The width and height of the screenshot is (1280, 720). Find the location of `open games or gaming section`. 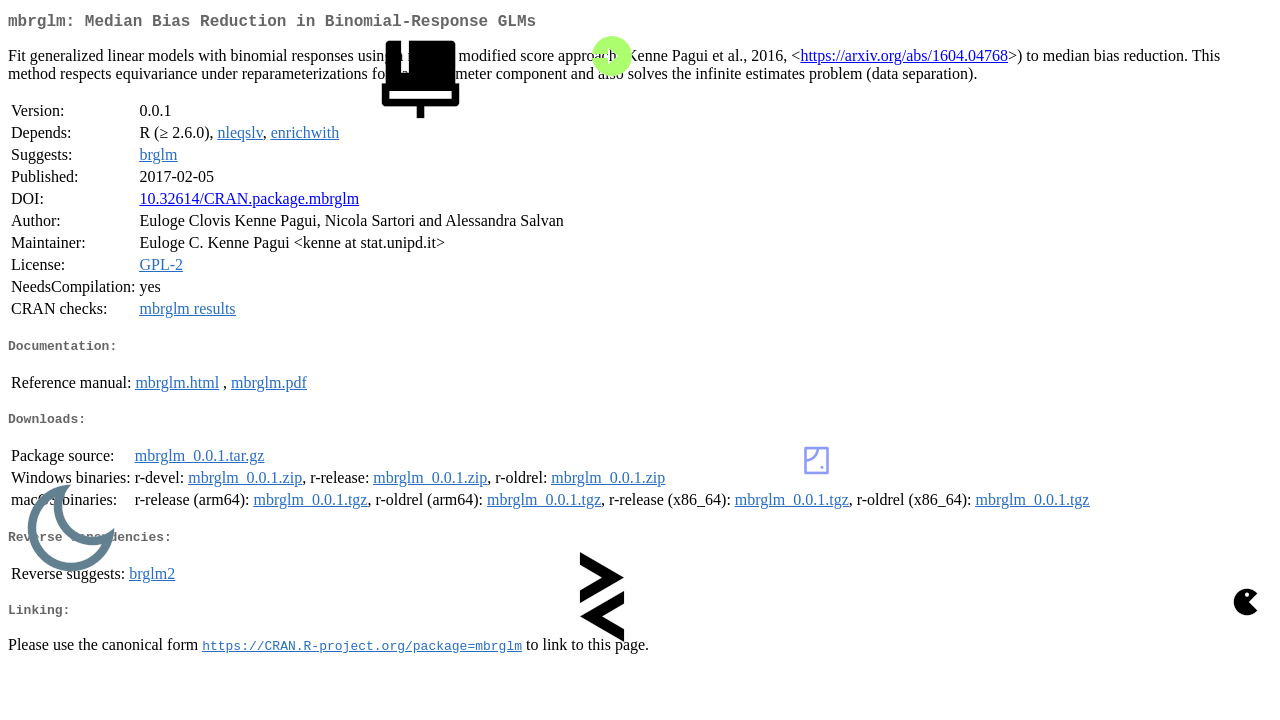

open games or gaming section is located at coordinates (1247, 602).